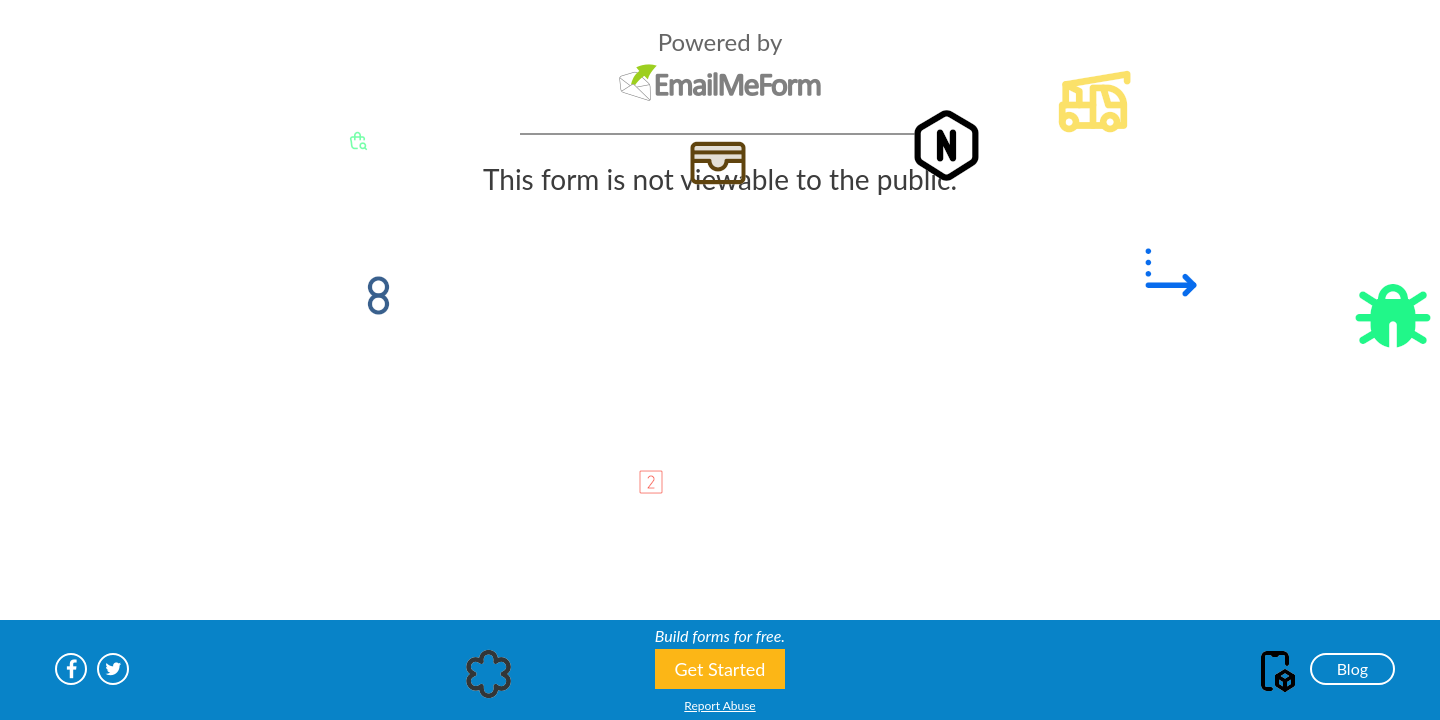 This screenshot has height=720, width=1440. What do you see at coordinates (651, 482) in the screenshot?
I see `indicates step two in a multi-step process` at bounding box center [651, 482].